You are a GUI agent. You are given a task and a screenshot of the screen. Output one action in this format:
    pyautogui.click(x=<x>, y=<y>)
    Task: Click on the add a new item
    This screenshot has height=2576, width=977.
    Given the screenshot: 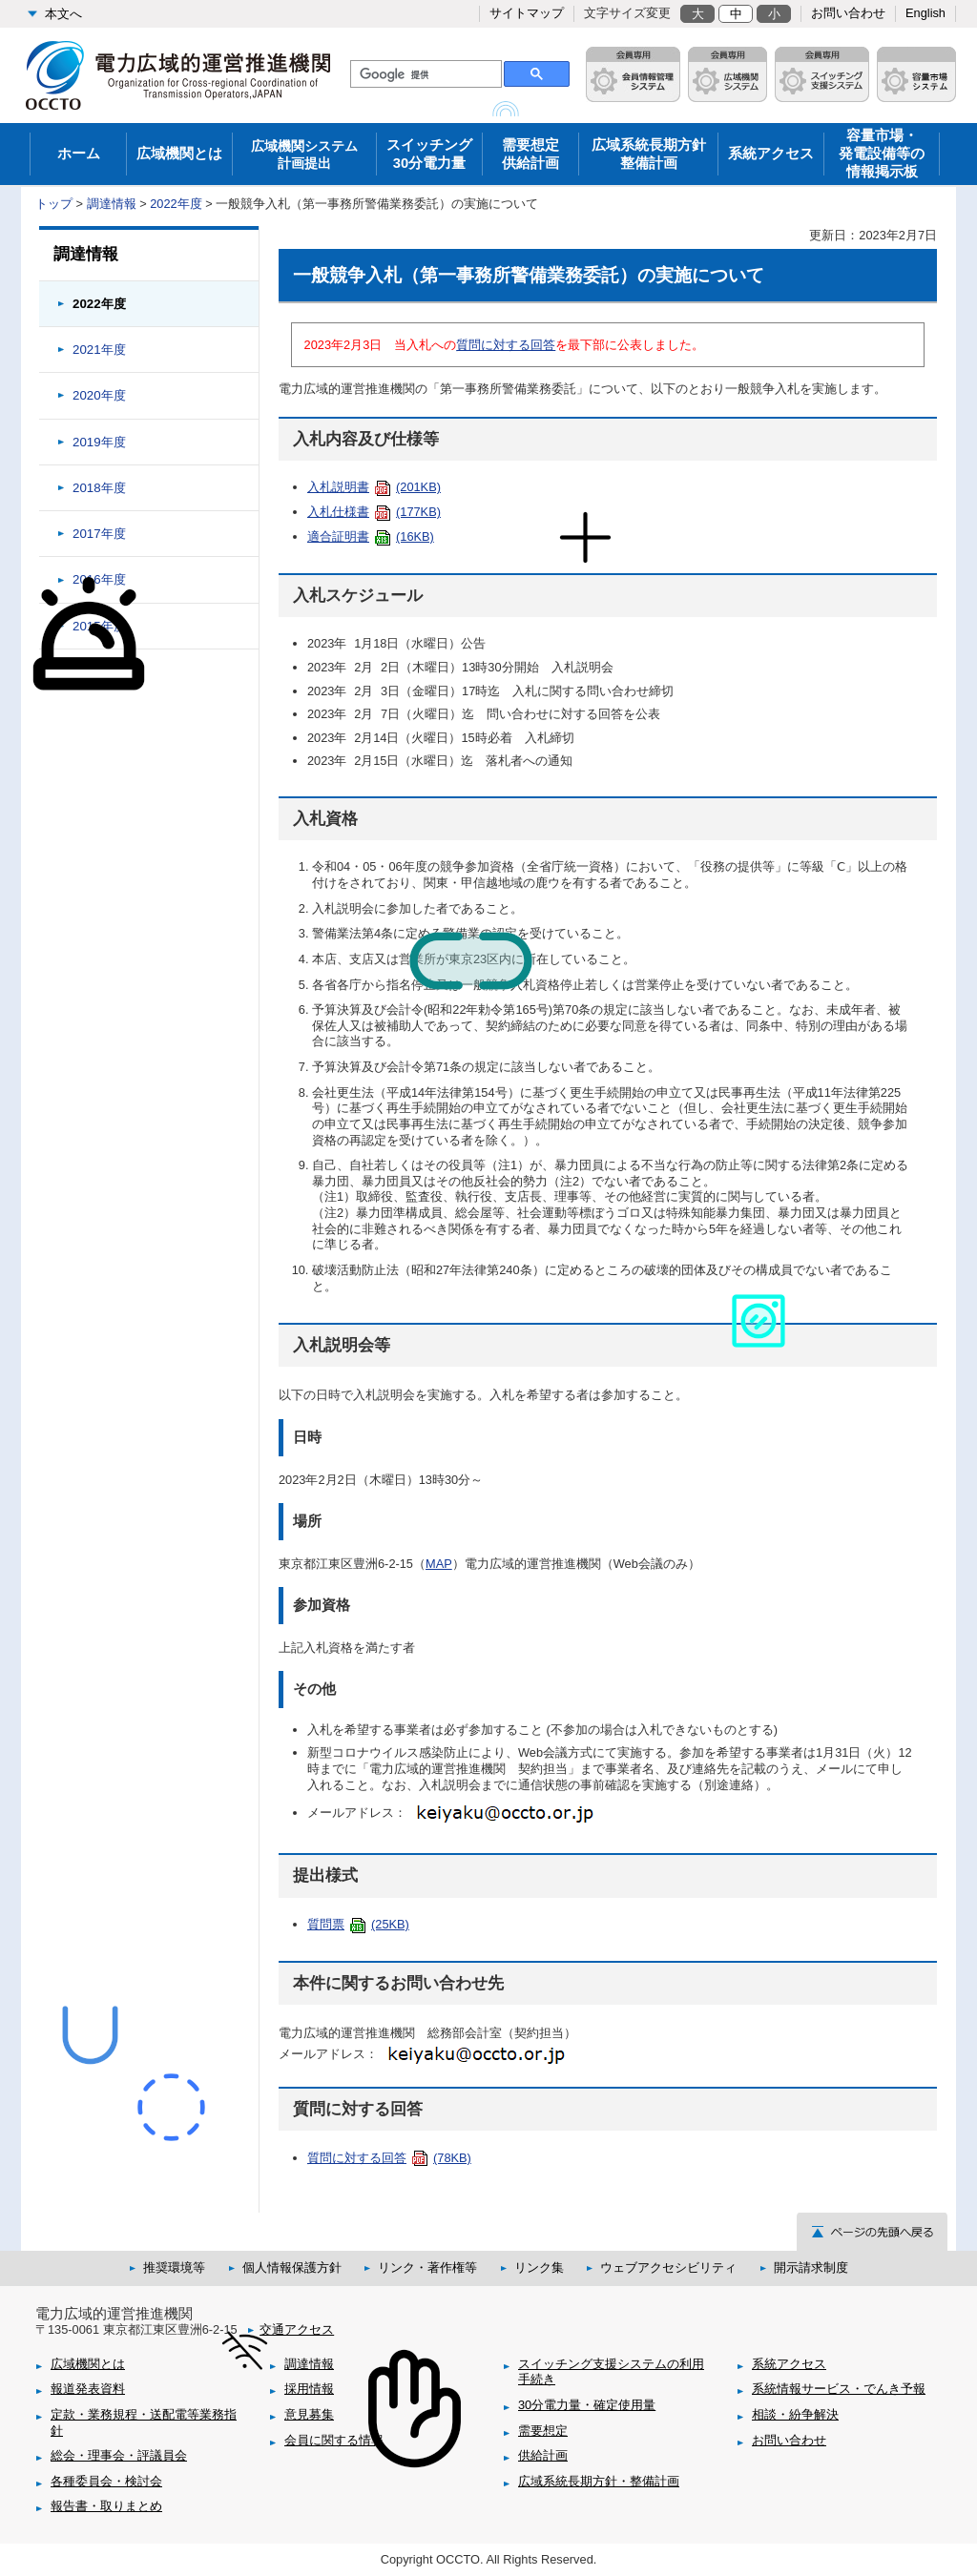 What is the action you would take?
    pyautogui.click(x=585, y=537)
    